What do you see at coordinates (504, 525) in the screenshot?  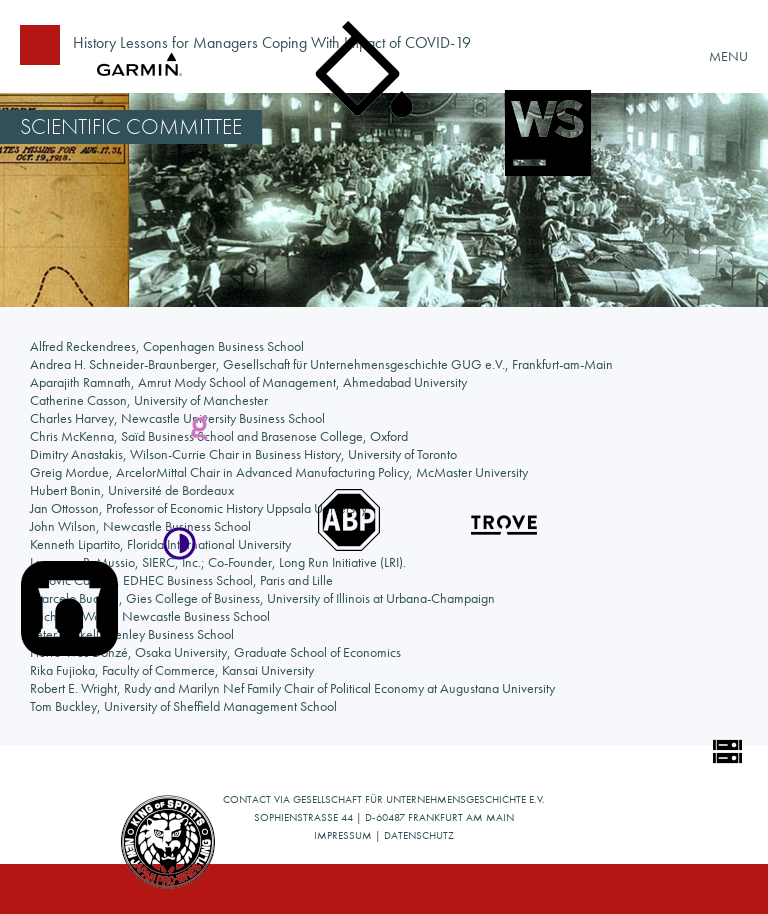 I see `trove app or service logo` at bounding box center [504, 525].